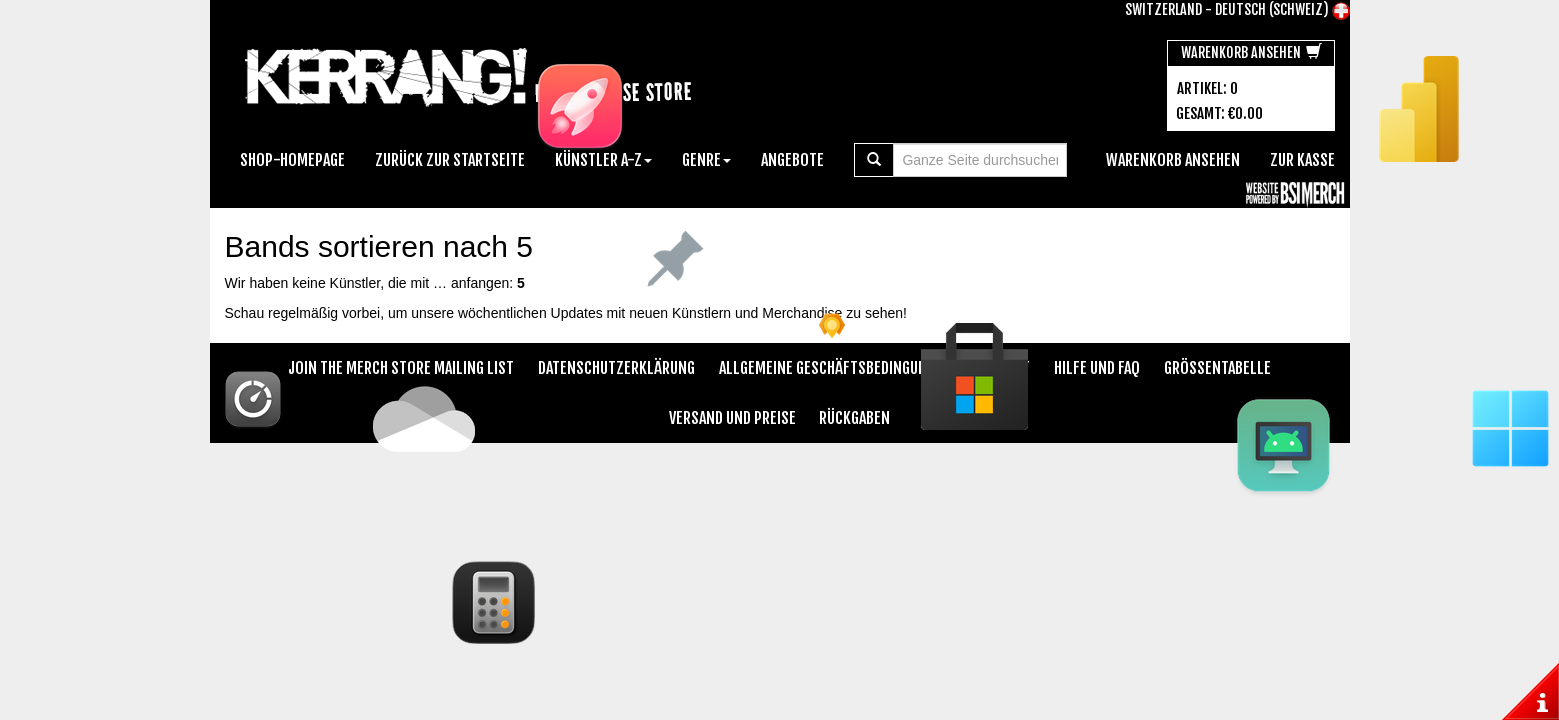  What do you see at coordinates (493, 602) in the screenshot?
I see `open the calculator app` at bounding box center [493, 602].